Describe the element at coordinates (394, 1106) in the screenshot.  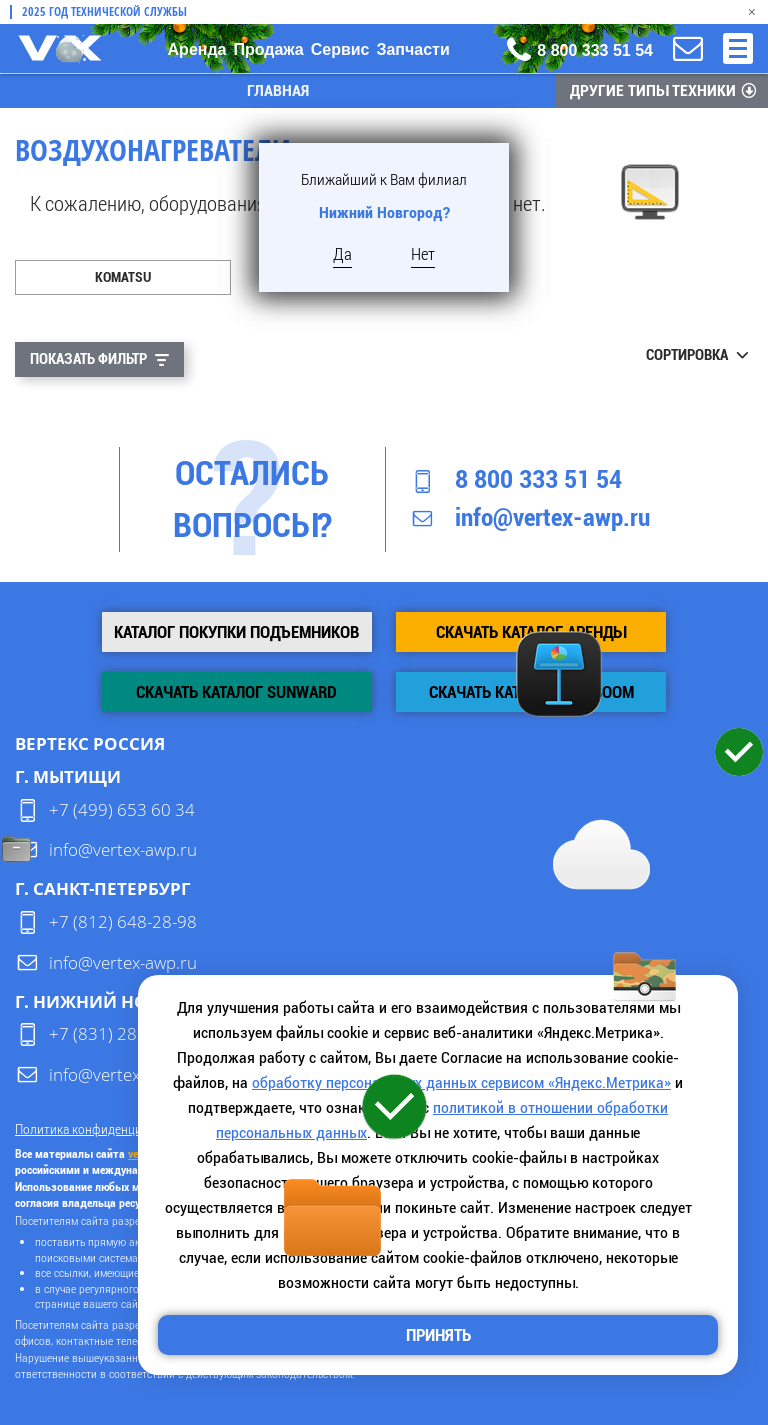
I see `indicates a default or selected item` at that location.